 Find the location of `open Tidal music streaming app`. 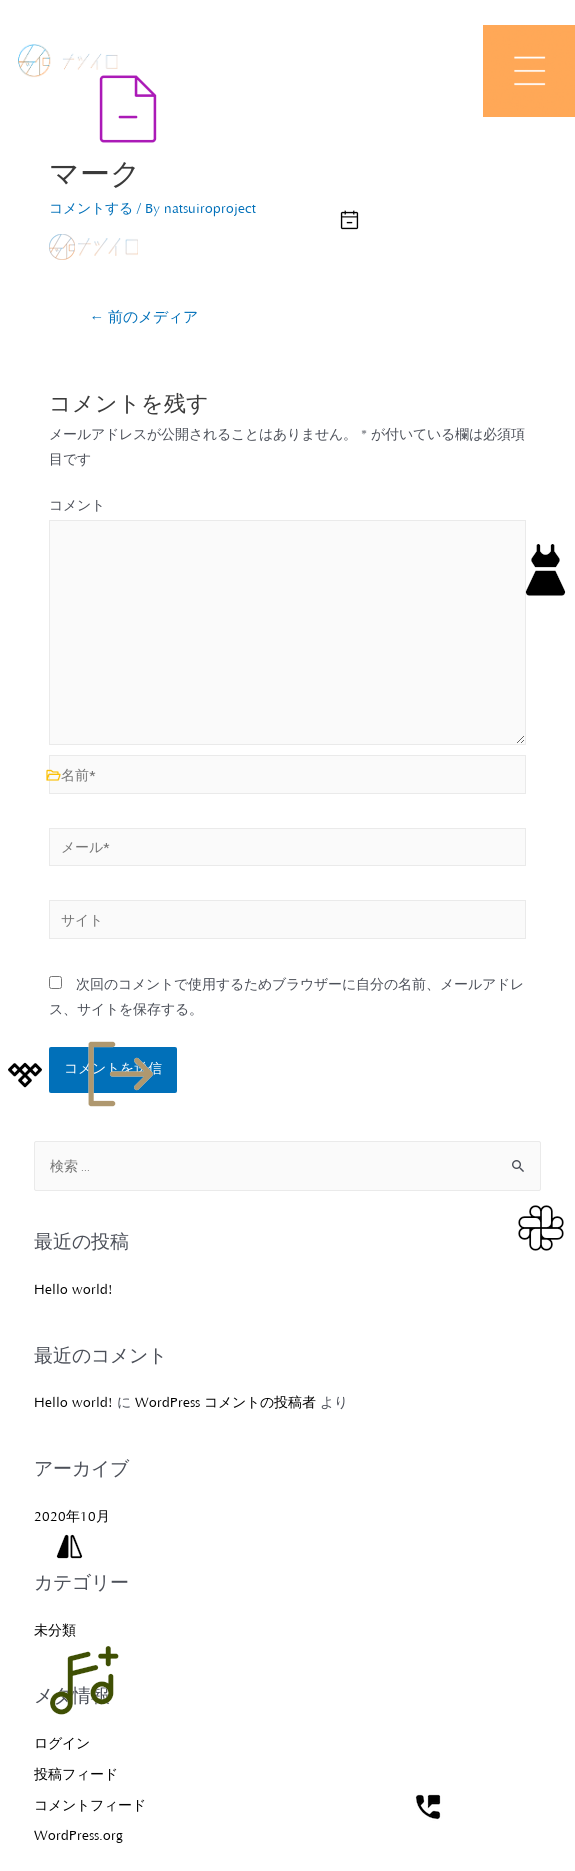

open Tidal music streaming app is located at coordinates (25, 1074).